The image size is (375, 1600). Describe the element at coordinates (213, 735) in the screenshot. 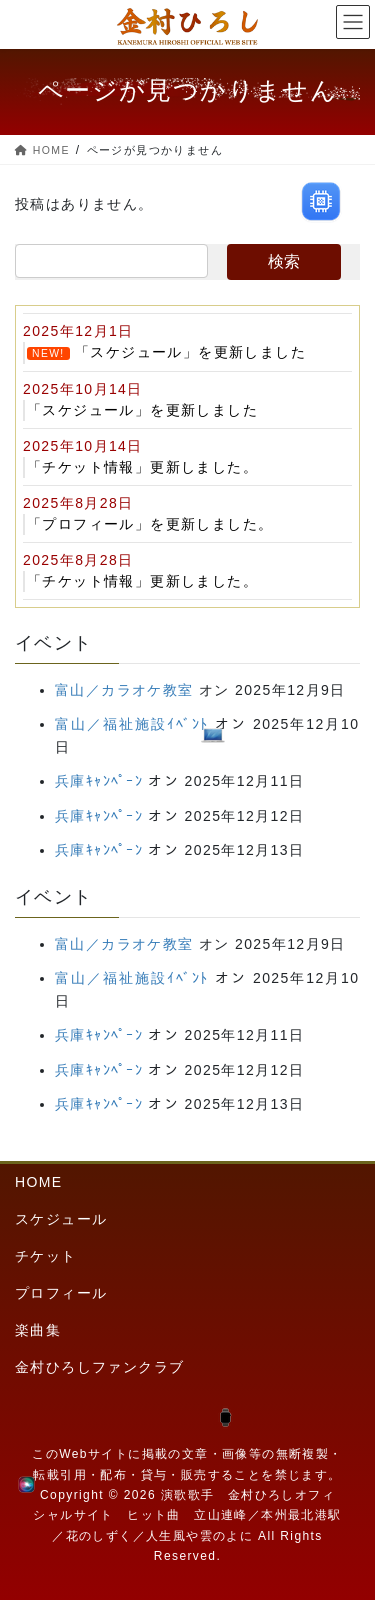

I see `represents a macbook pro device in system settings` at that location.